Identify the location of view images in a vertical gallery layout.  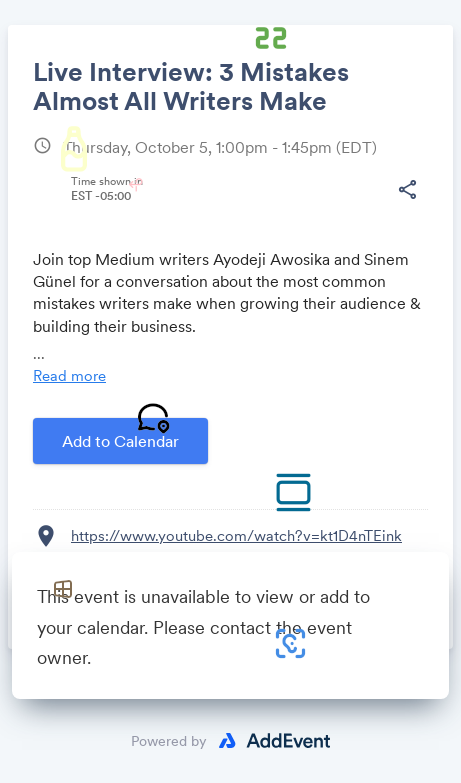
(293, 492).